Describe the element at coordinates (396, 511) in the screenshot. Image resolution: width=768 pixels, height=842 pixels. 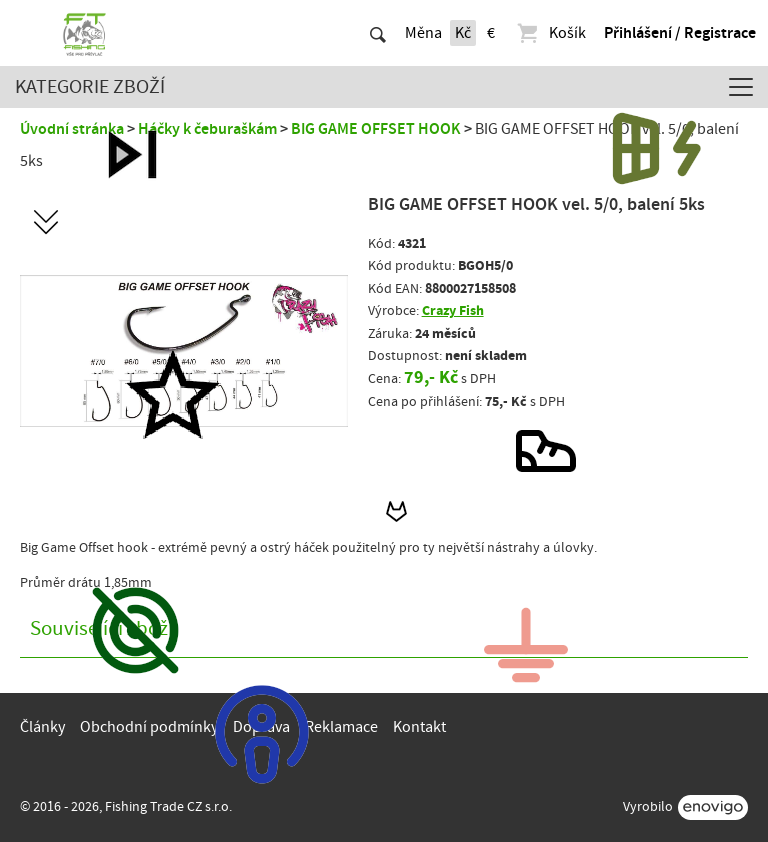
I see `link to GitLab repository` at that location.